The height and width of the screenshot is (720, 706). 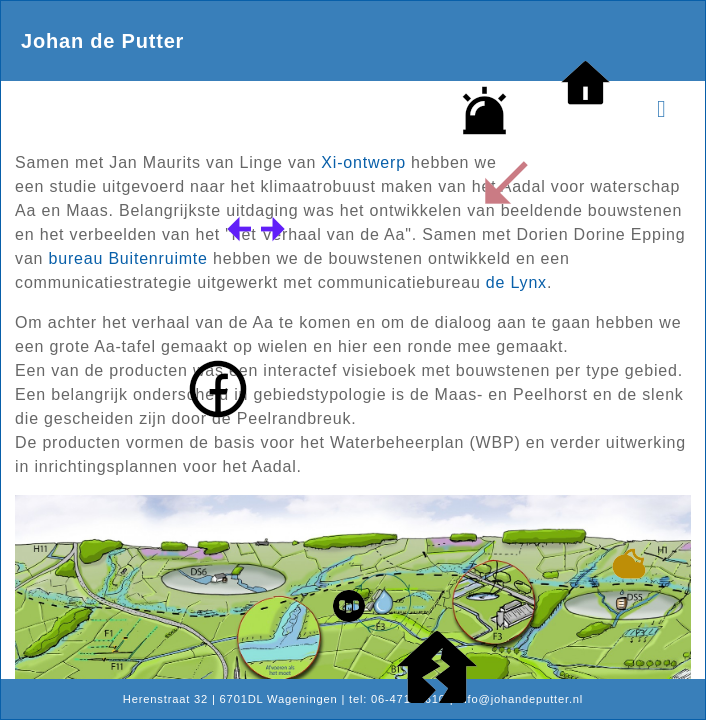 What do you see at coordinates (629, 565) in the screenshot?
I see `indicates partly cloudy night weather` at bounding box center [629, 565].